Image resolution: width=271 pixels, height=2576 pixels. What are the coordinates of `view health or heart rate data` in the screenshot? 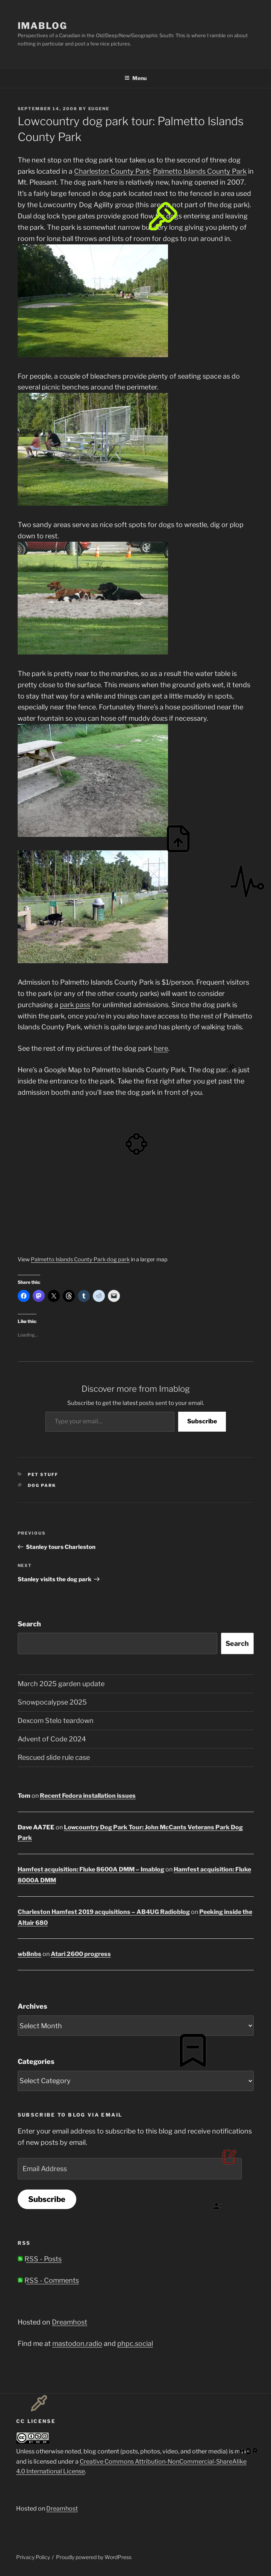 It's located at (247, 881).